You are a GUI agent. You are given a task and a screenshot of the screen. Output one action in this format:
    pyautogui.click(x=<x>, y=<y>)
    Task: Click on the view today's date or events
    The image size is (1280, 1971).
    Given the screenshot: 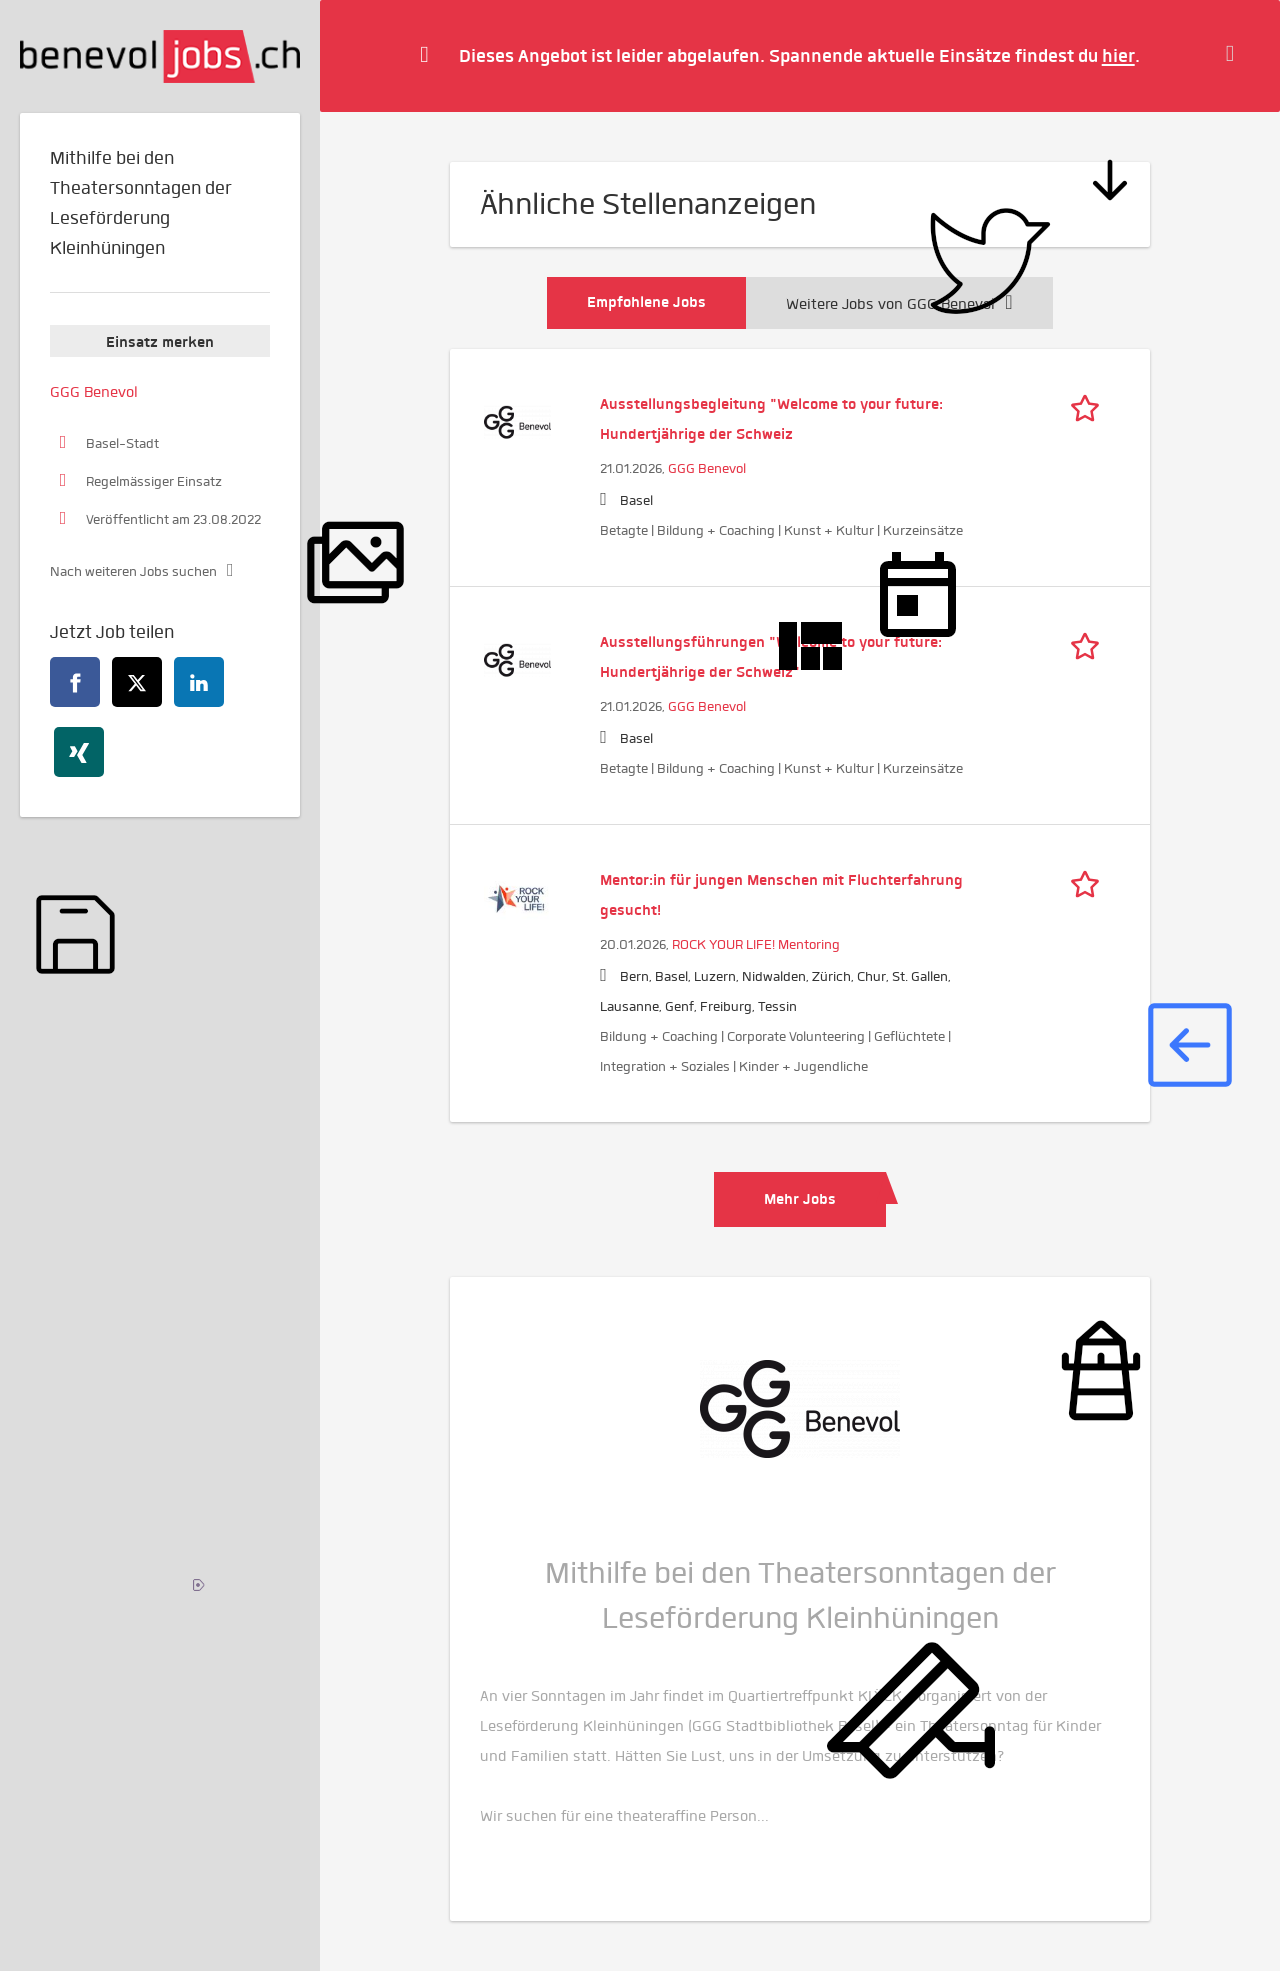 What is the action you would take?
    pyautogui.click(x=918, y=599)
    